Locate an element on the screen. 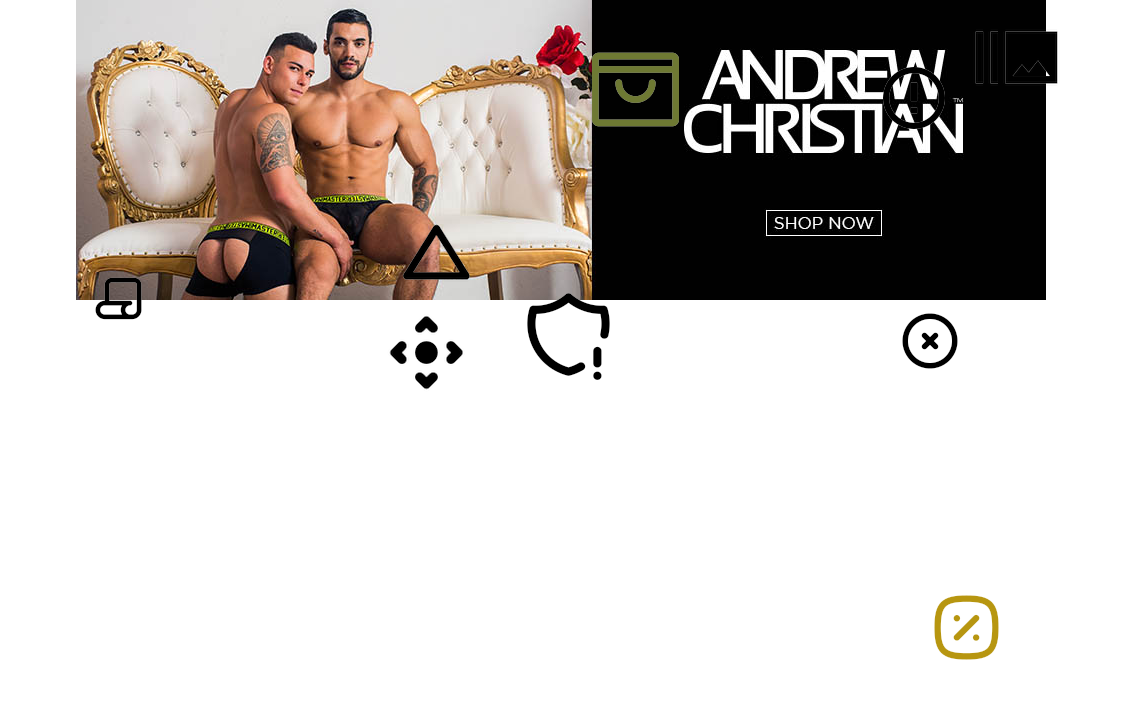 The width and height of the screenshot is (1121, 720). view change history or version log is located at coordinates (436, 250).